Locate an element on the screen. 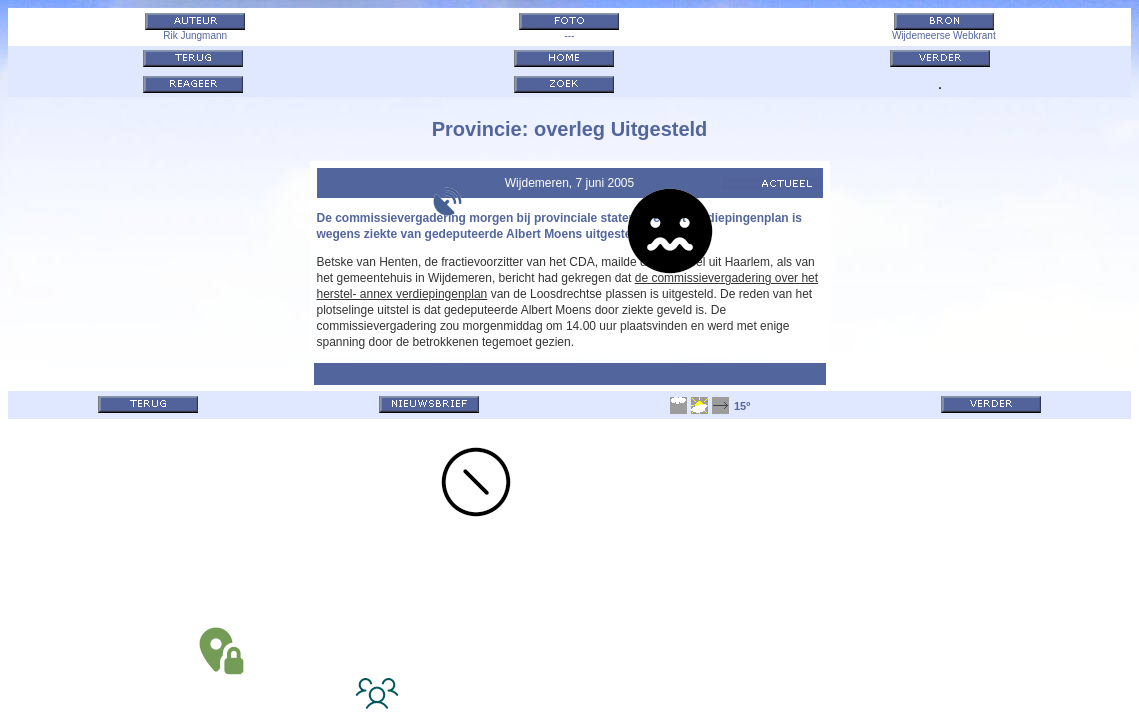 This screenshot has height=720, width=1139. indicates a prohibited or restricted action is located at coordinates (476, 482).